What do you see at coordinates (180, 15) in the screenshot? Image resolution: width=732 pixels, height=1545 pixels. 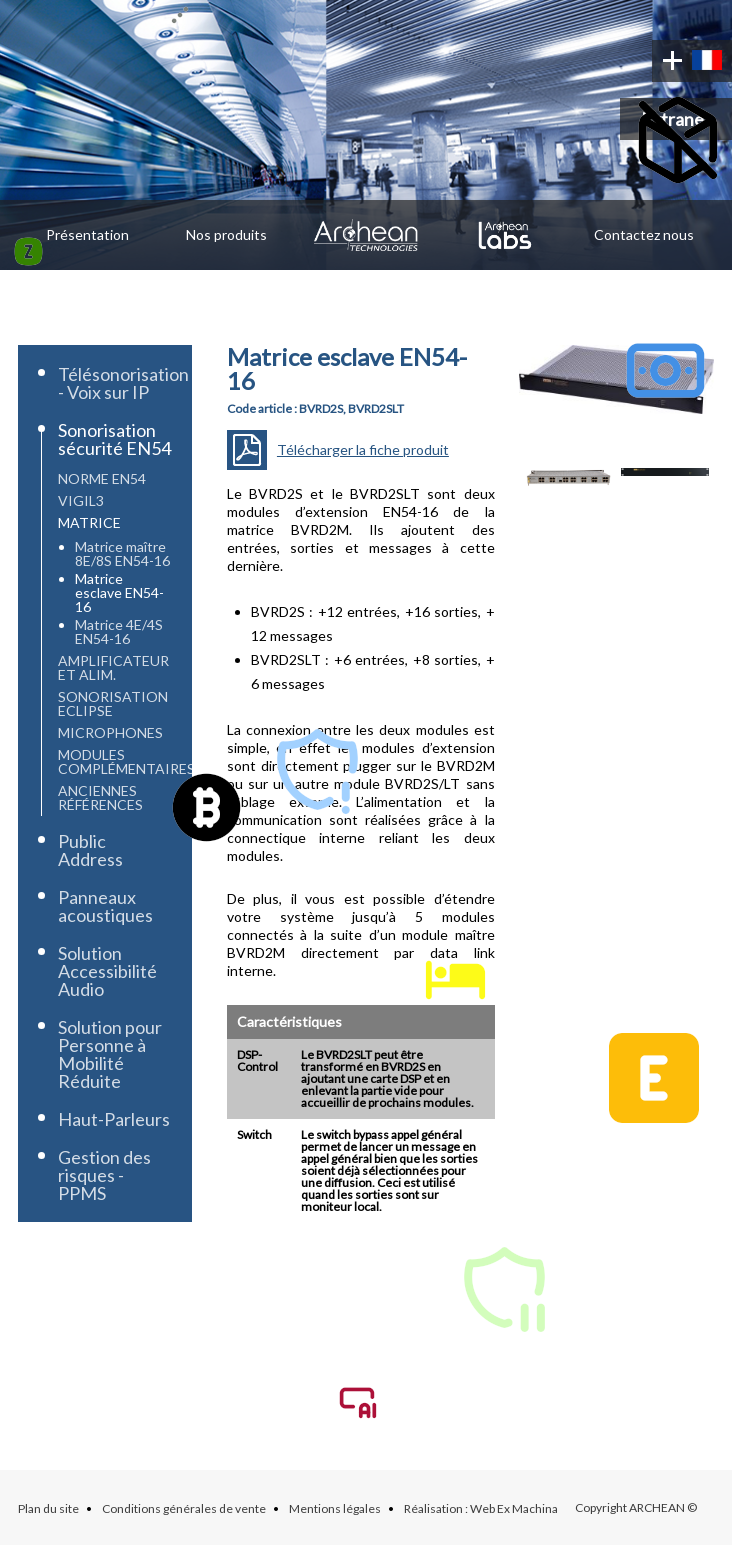 I see `more options menu (diagonal variant)` at bounding box center [180, 15].